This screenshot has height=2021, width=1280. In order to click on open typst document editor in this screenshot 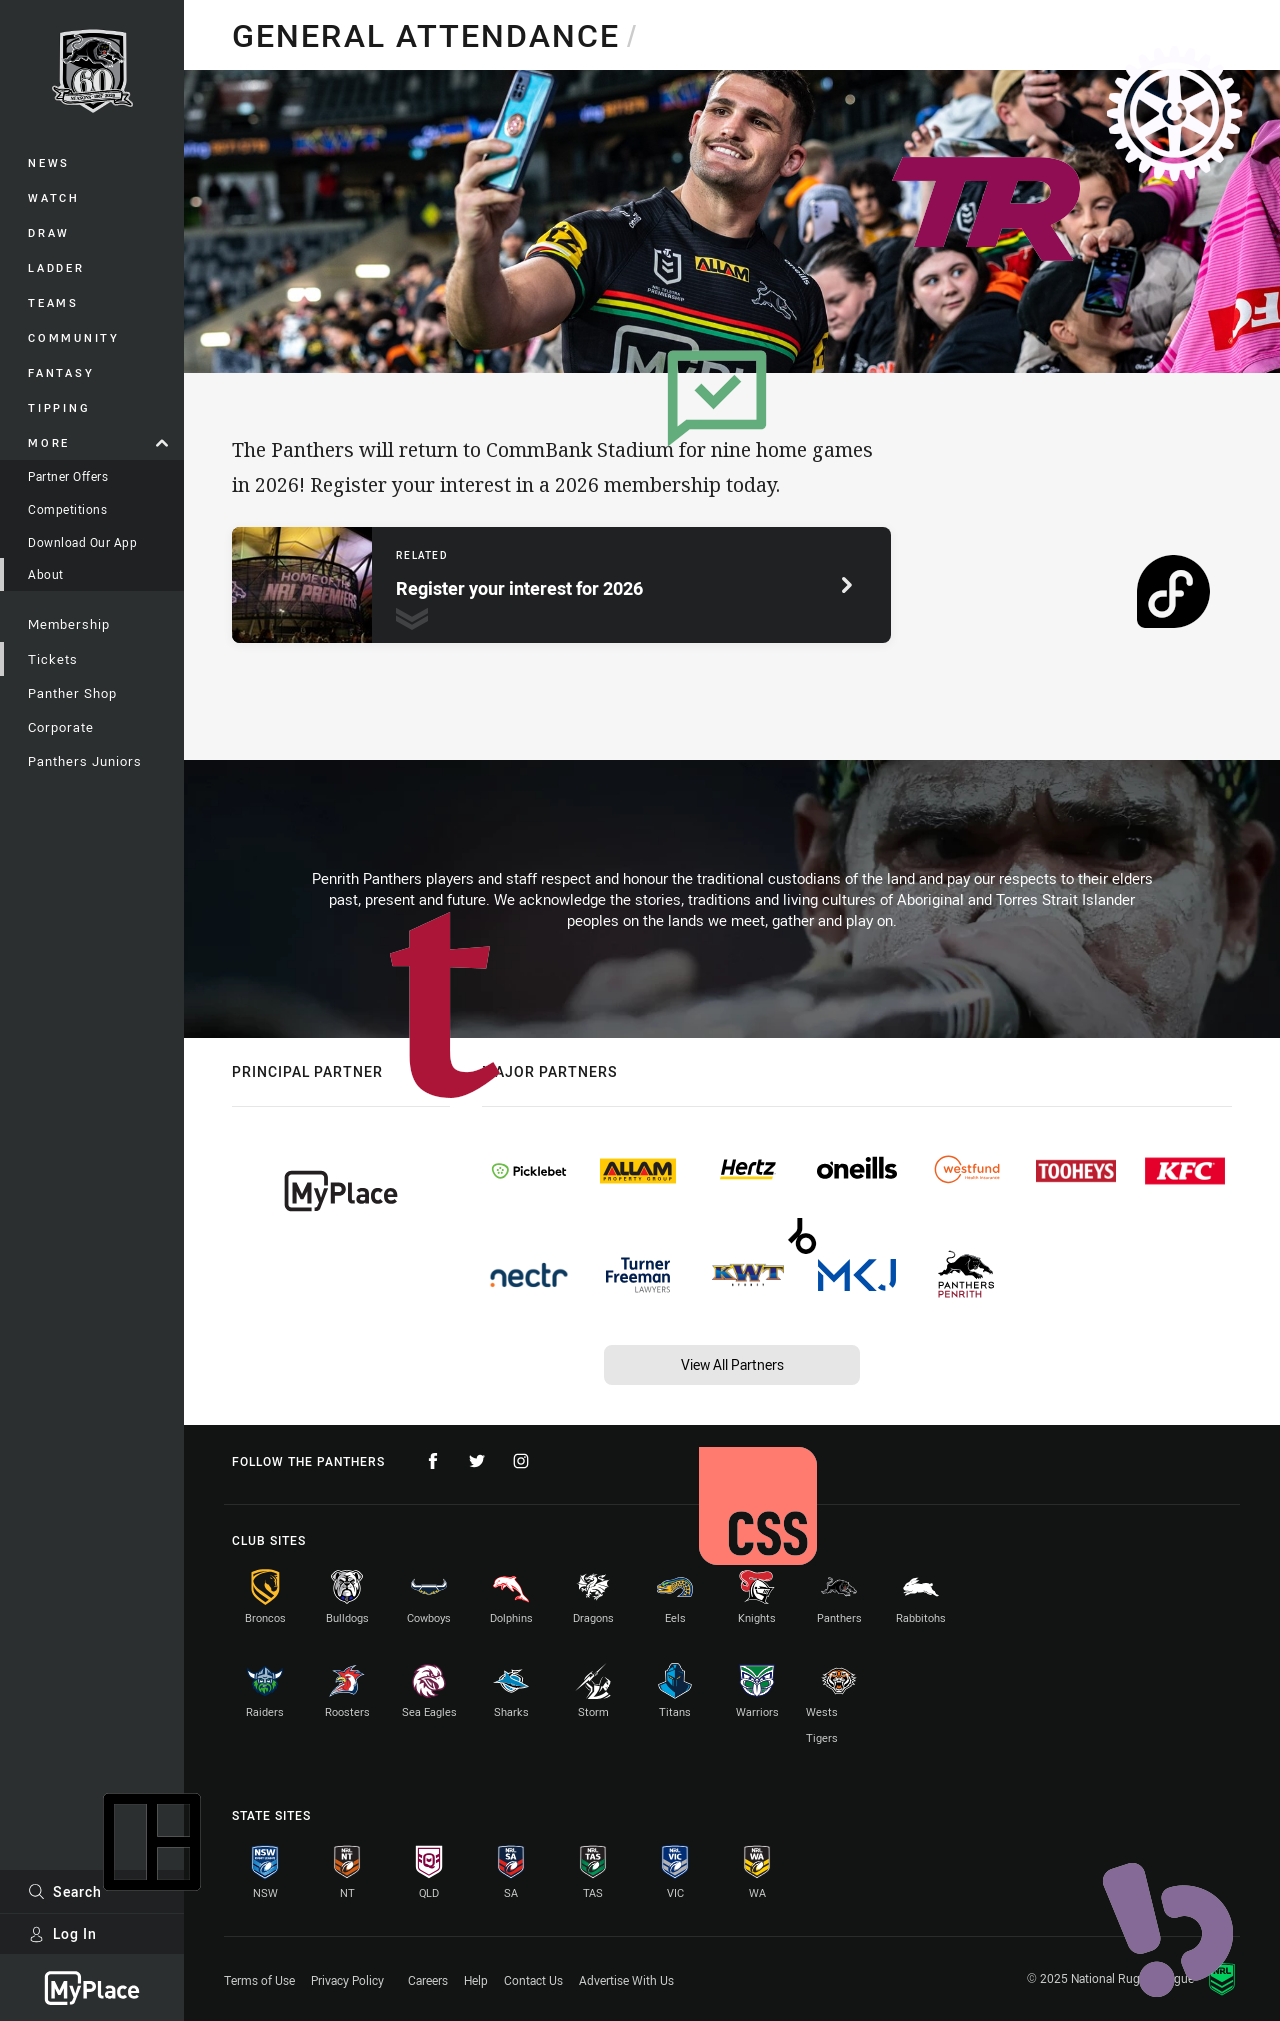, I will do `click(445, 1005)`.